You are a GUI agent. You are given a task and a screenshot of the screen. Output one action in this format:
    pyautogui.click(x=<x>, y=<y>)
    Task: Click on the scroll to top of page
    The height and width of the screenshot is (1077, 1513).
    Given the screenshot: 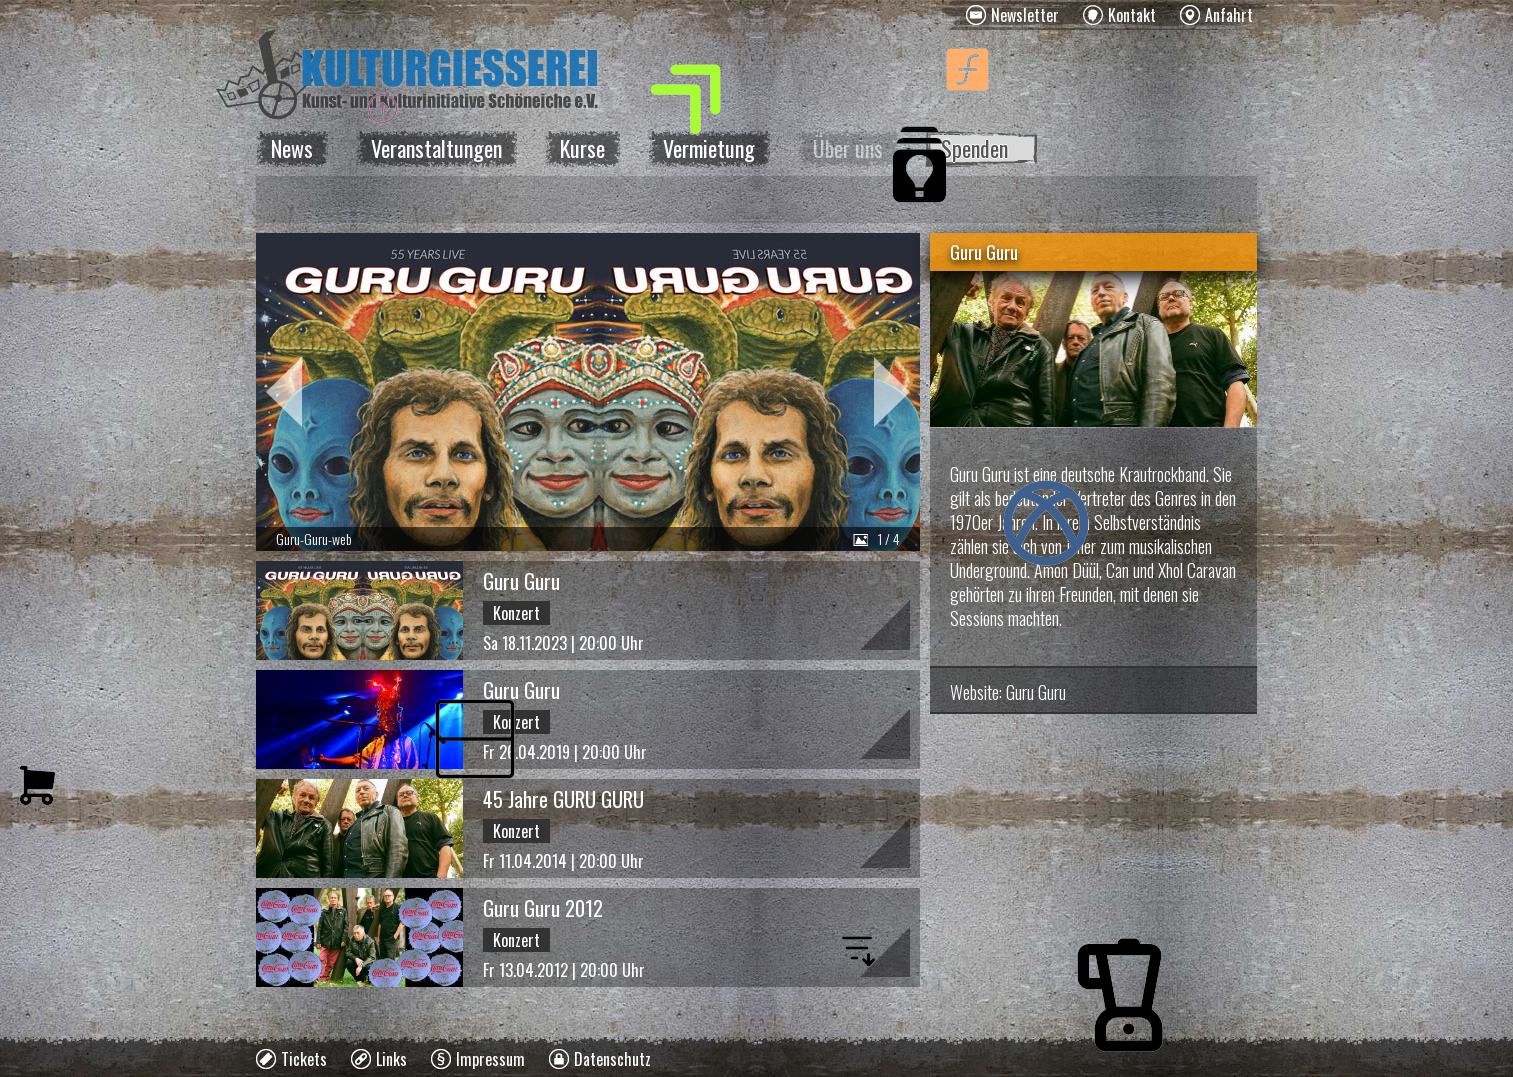 What is the action you would take?
    pyautogui.click(x=382, y=108)
    